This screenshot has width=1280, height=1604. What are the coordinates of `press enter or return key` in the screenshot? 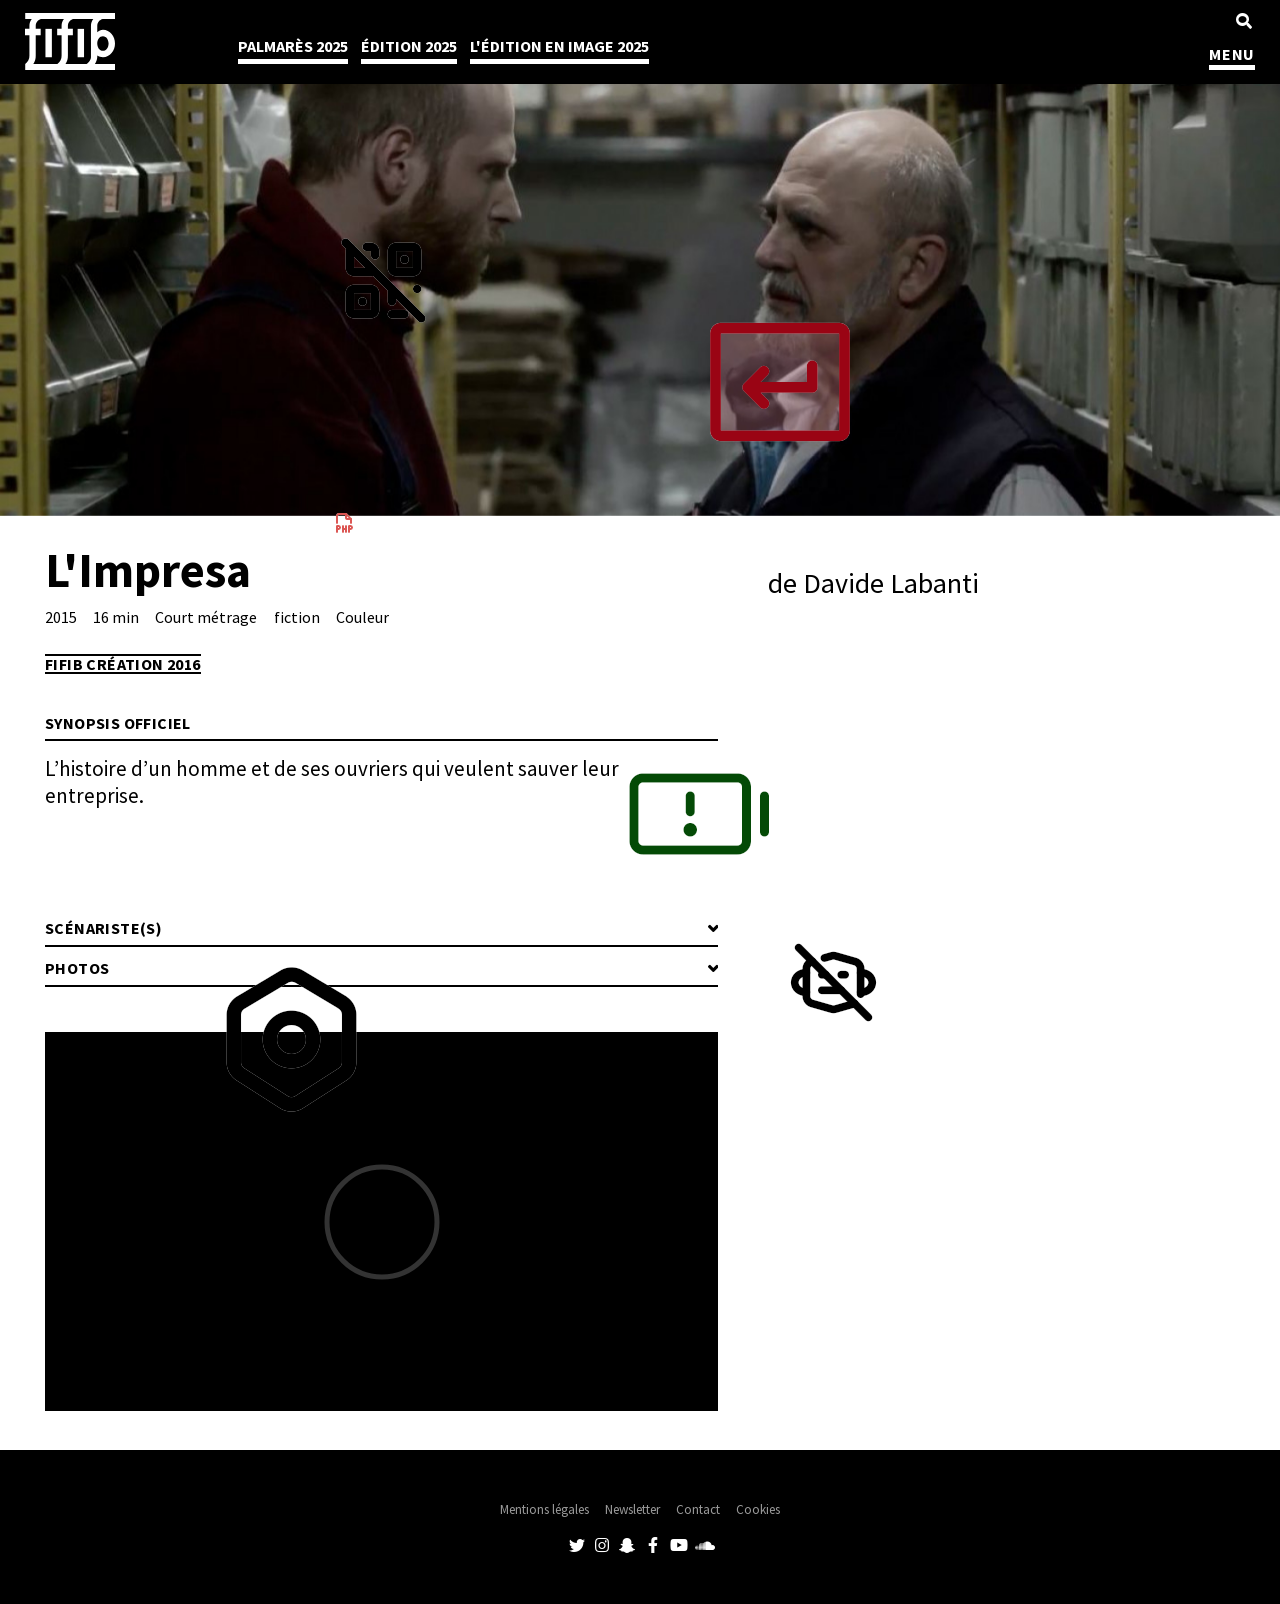 It's located at (780, 382).